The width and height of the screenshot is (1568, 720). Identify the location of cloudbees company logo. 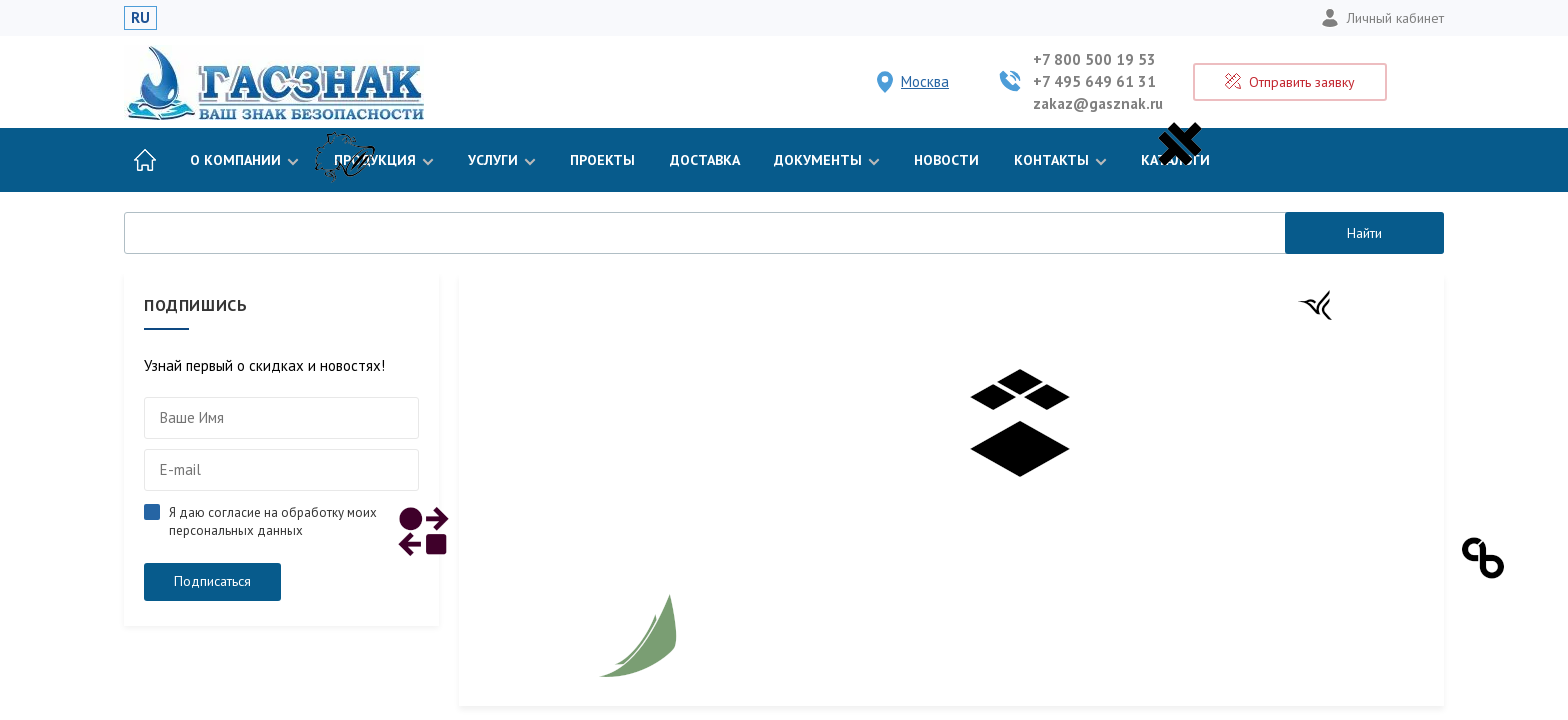
(1483, 558).